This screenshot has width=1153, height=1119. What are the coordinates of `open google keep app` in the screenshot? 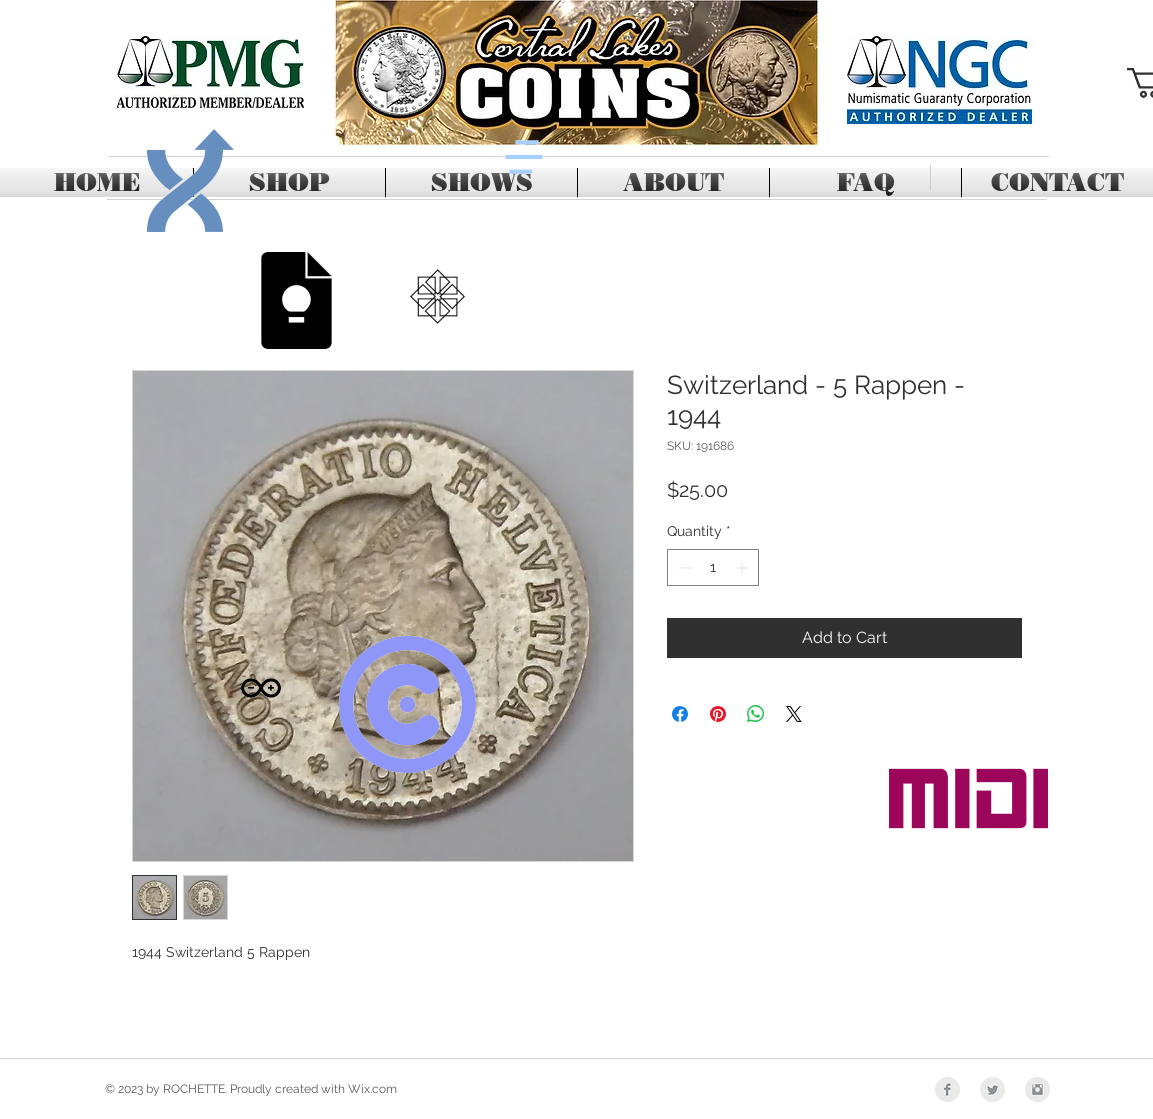 It's located at (296, 300).